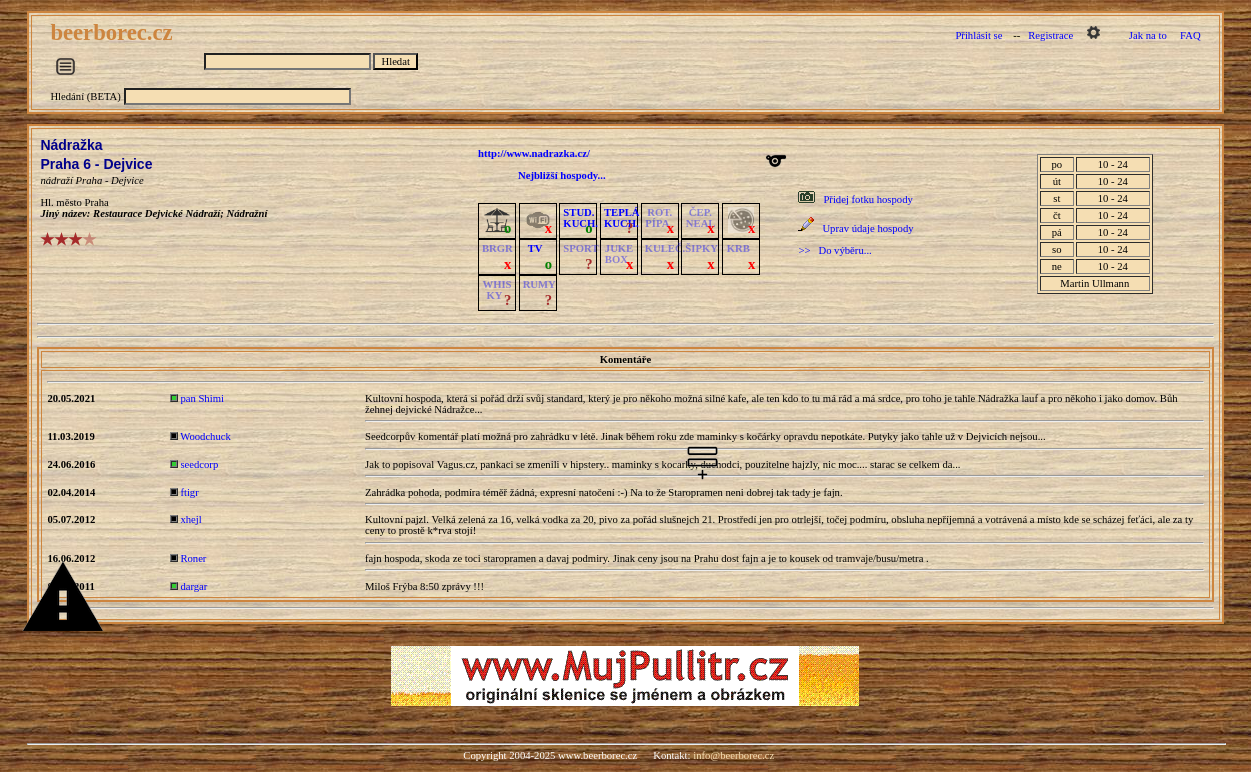 This screenshot has height=772, width=1251. Describe the element at coordinates (776, 161) in the screenshot. I see `access sports scores and updates` at that location.